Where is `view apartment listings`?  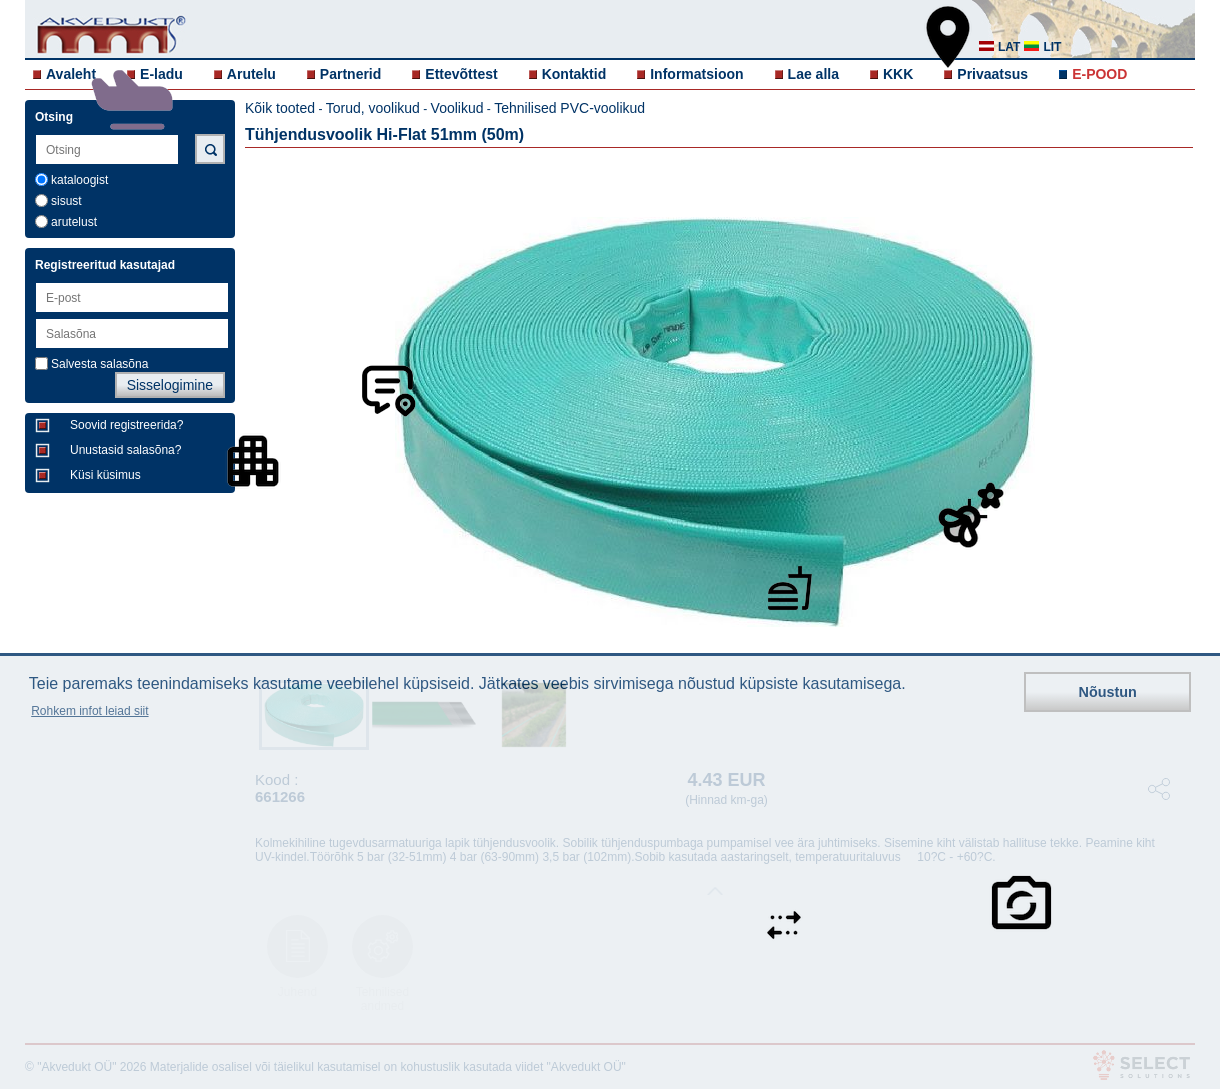 view apartment listings is located at coordinates (253, 461).